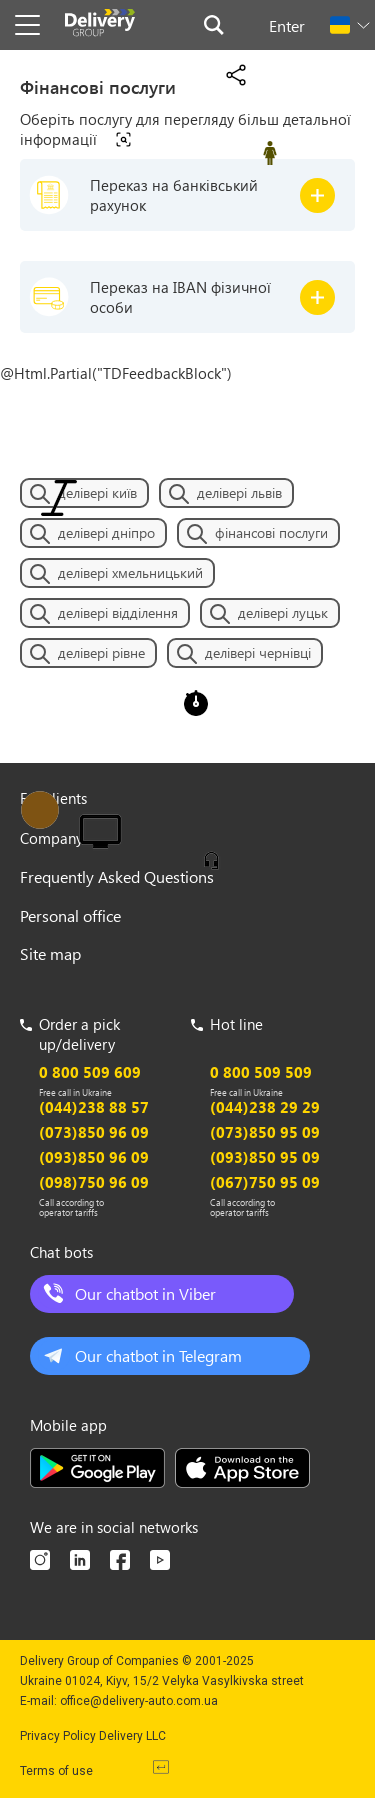 The image size is (375, 1798). I want to click on scan to search or identify an item, so click(123, 139).